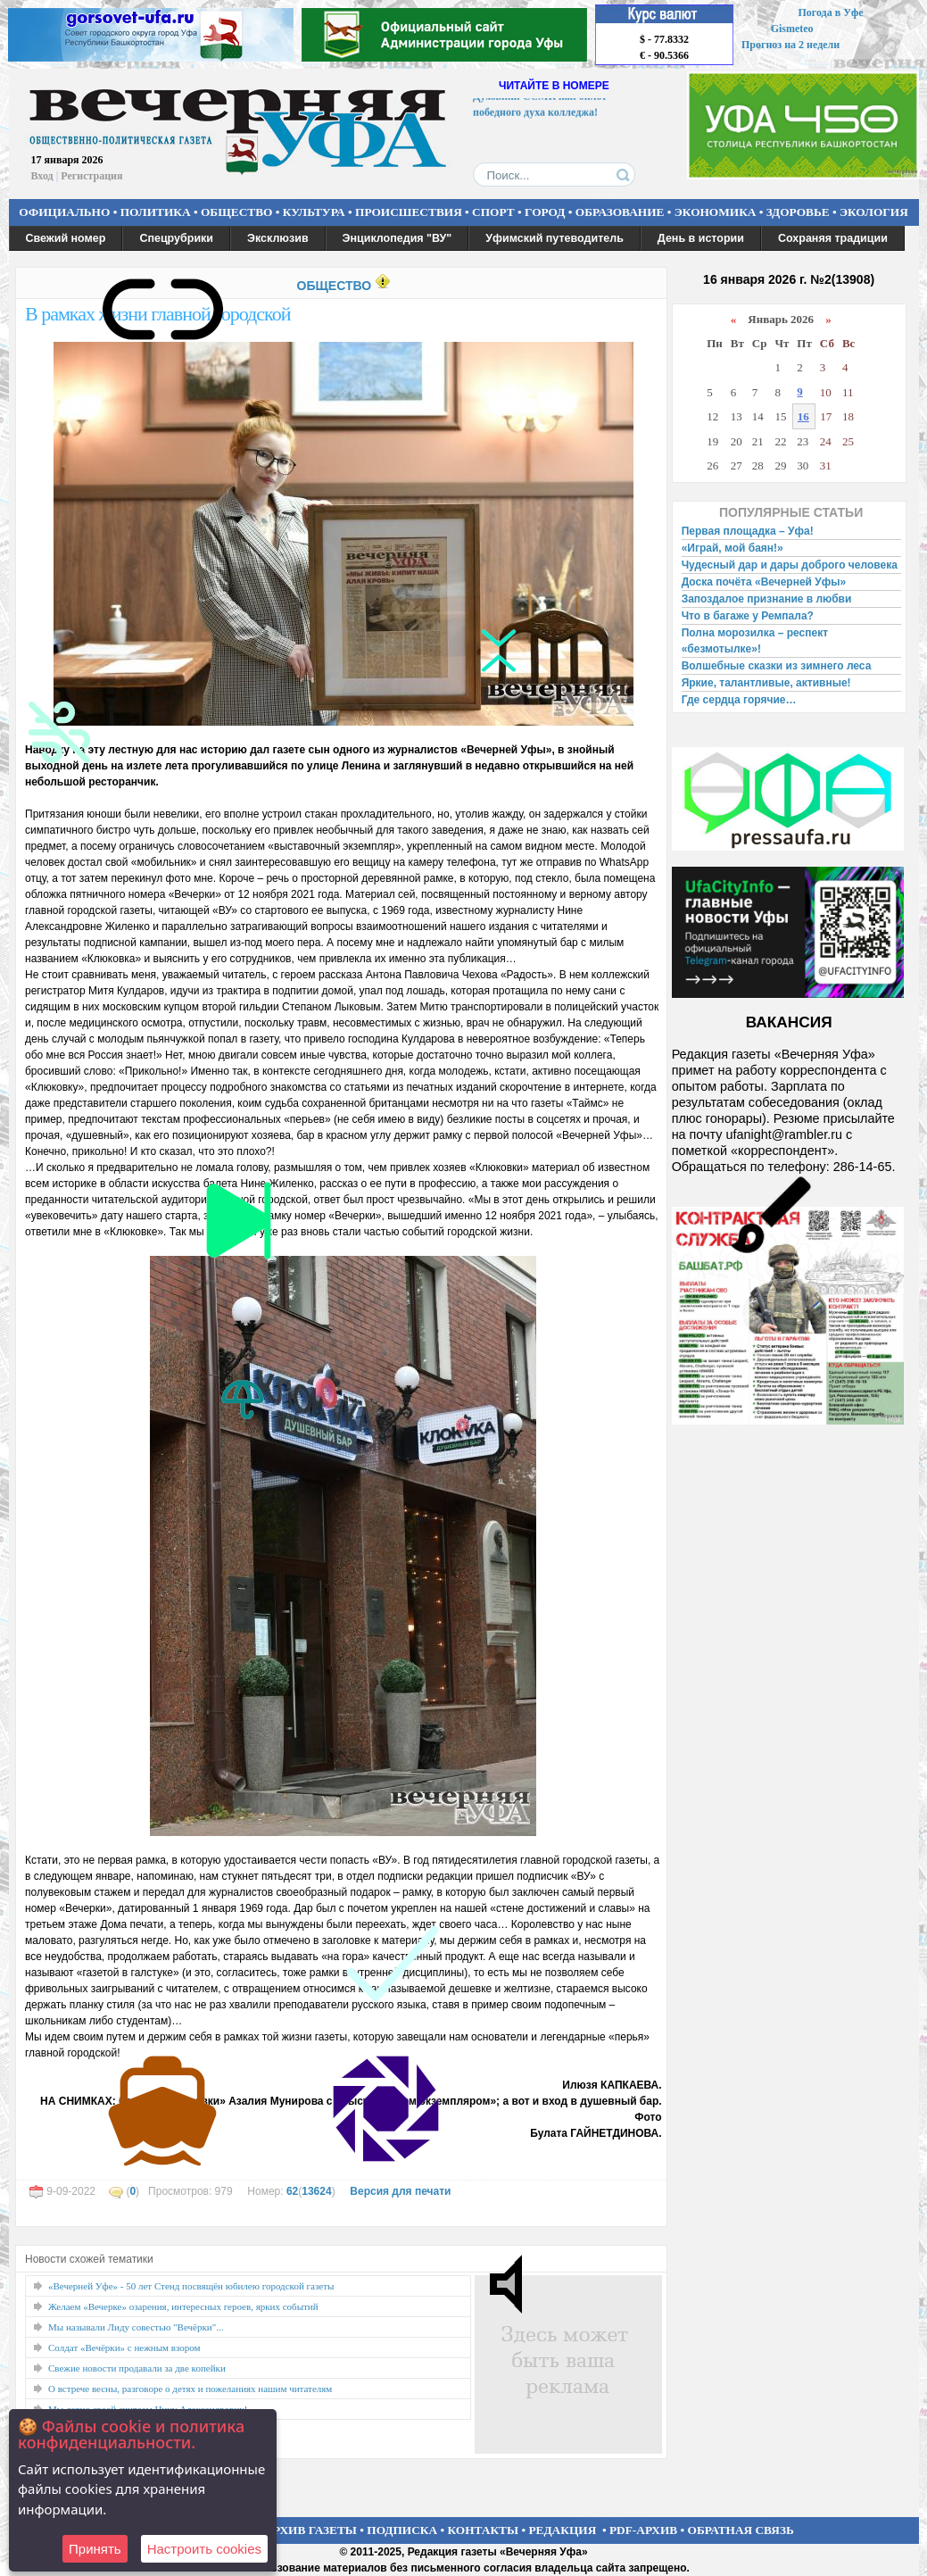  What do you see at coordinates (243, 1400) in the screenshot?
I see `view weather protection or rain forecast` at bounding box center [243, 1400].